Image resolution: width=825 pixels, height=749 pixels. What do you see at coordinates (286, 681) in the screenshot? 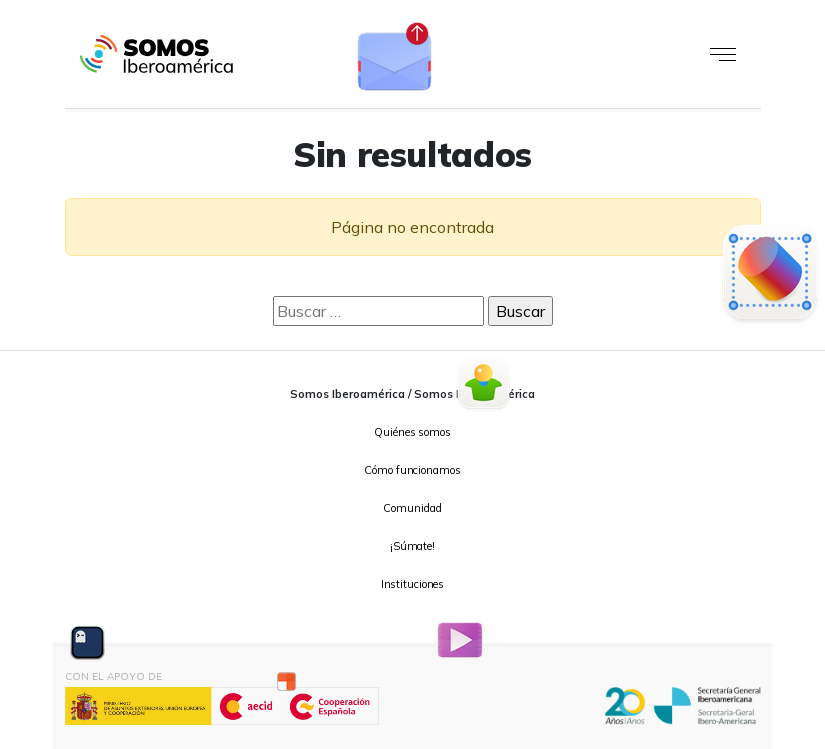
I see `switch to the bottom-left workspace` at bounding box center [286, 681].